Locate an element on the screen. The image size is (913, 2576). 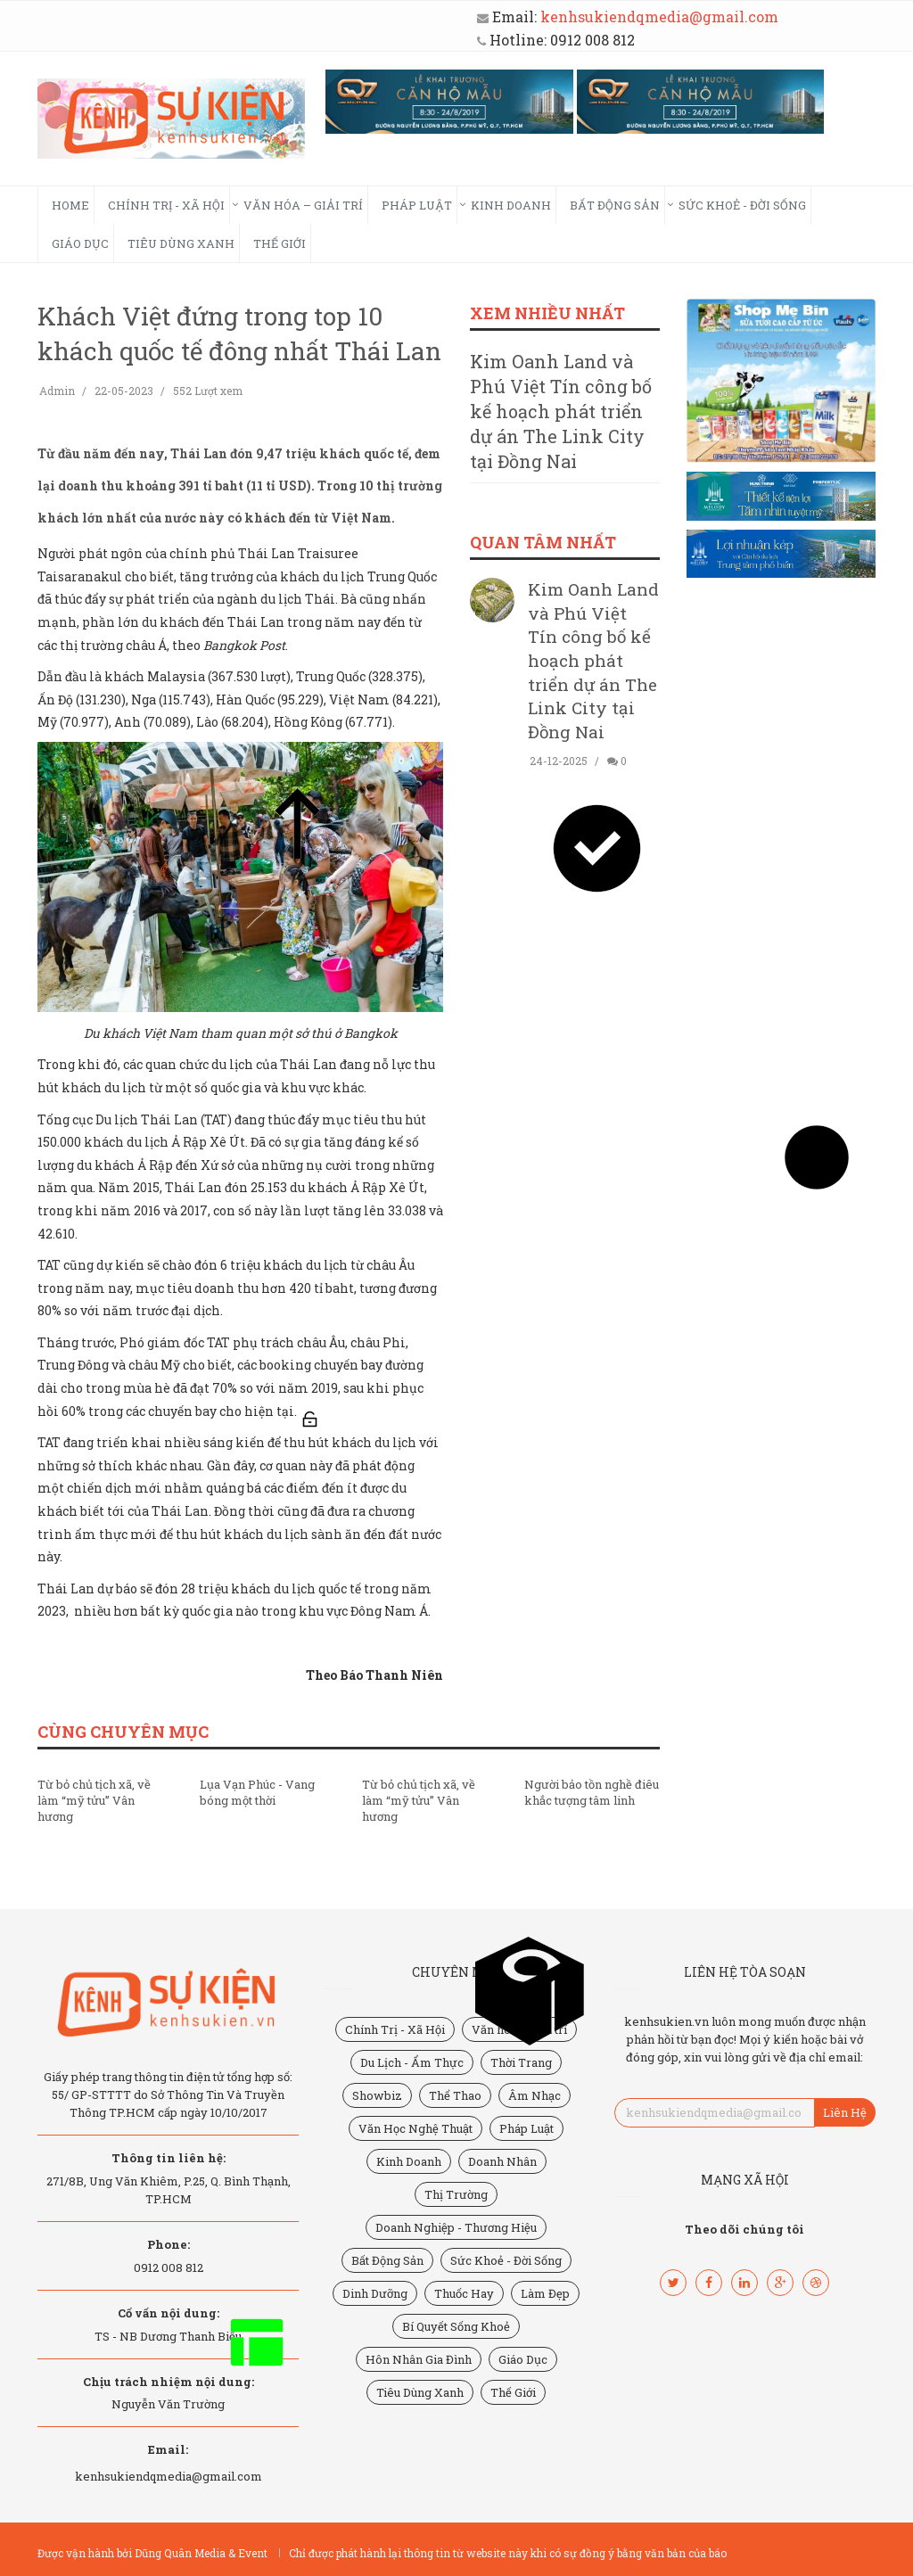
indicates a completed or successful action is located at coordinates (596, 848).